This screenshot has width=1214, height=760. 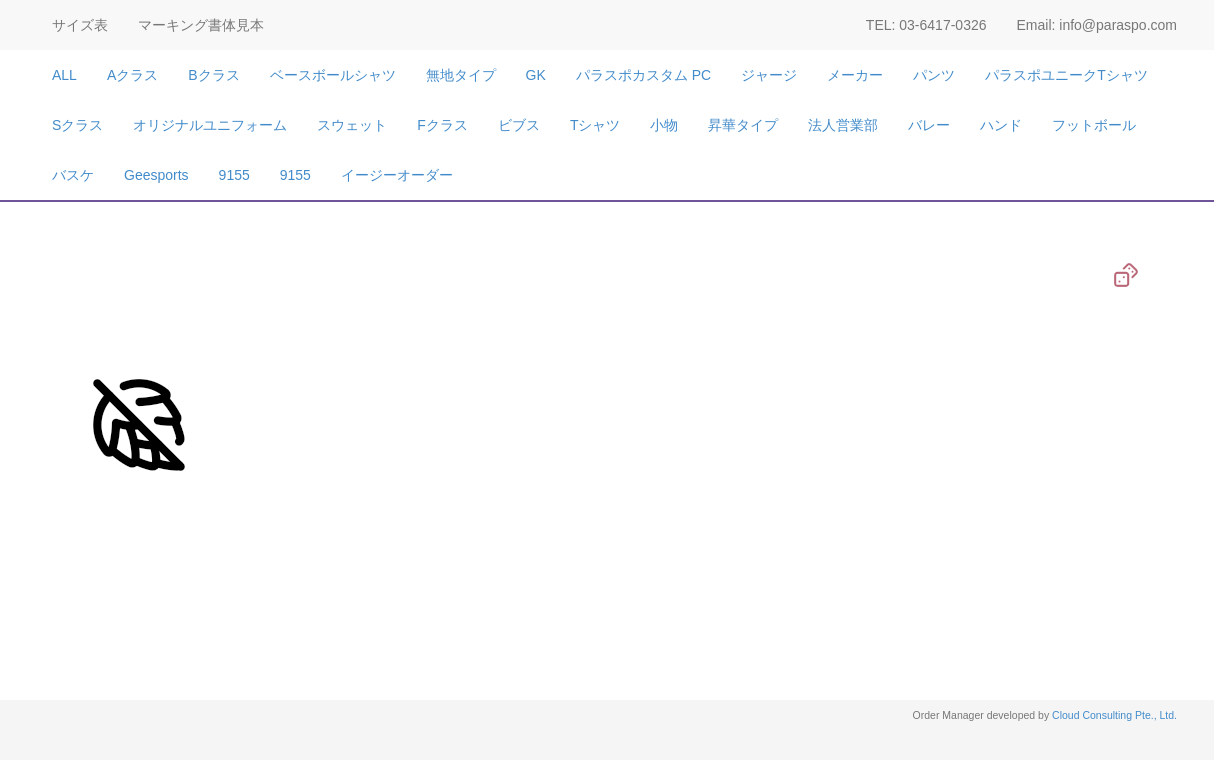 I want to click on randomize or shuffle content, so click(x=1126, y=275).